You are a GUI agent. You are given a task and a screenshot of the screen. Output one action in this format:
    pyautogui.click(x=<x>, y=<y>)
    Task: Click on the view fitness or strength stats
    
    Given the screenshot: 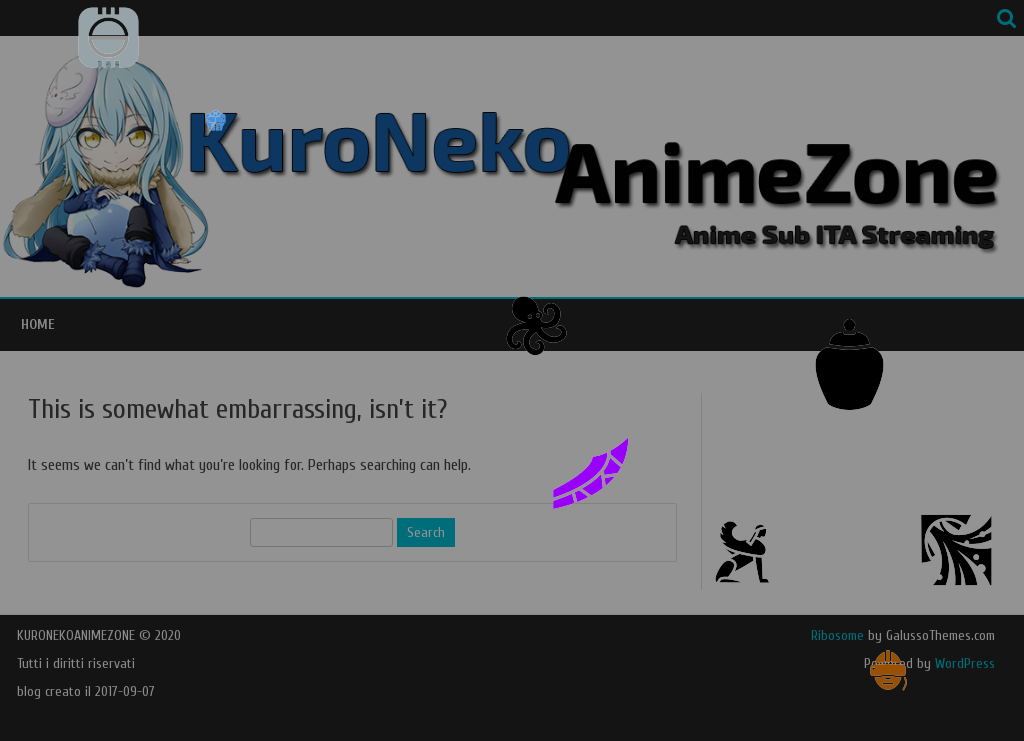 What is the action you would take?
    pyautogui.click(x=215, y=120)
    